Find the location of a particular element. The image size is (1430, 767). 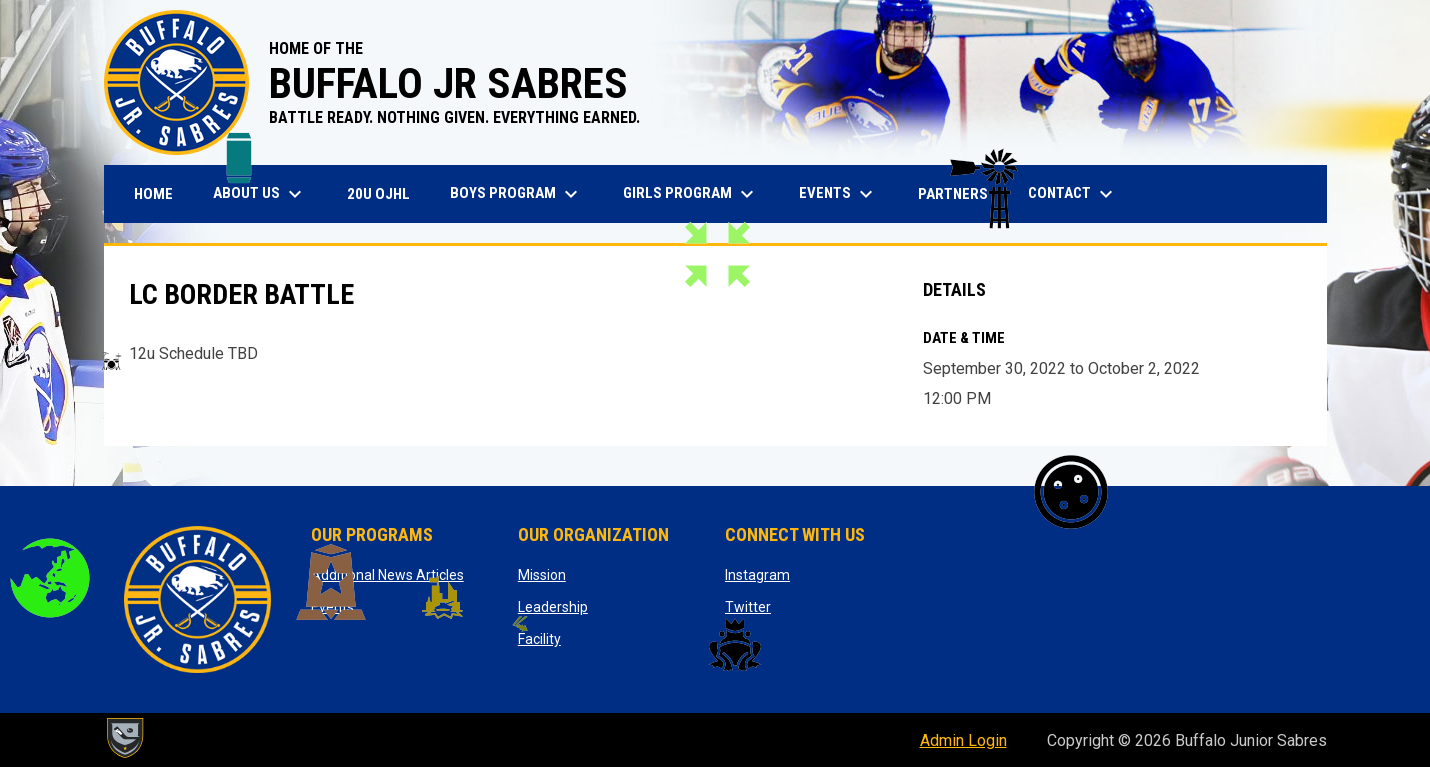

exit fullscreen mode is located at coordinates (717, 254).